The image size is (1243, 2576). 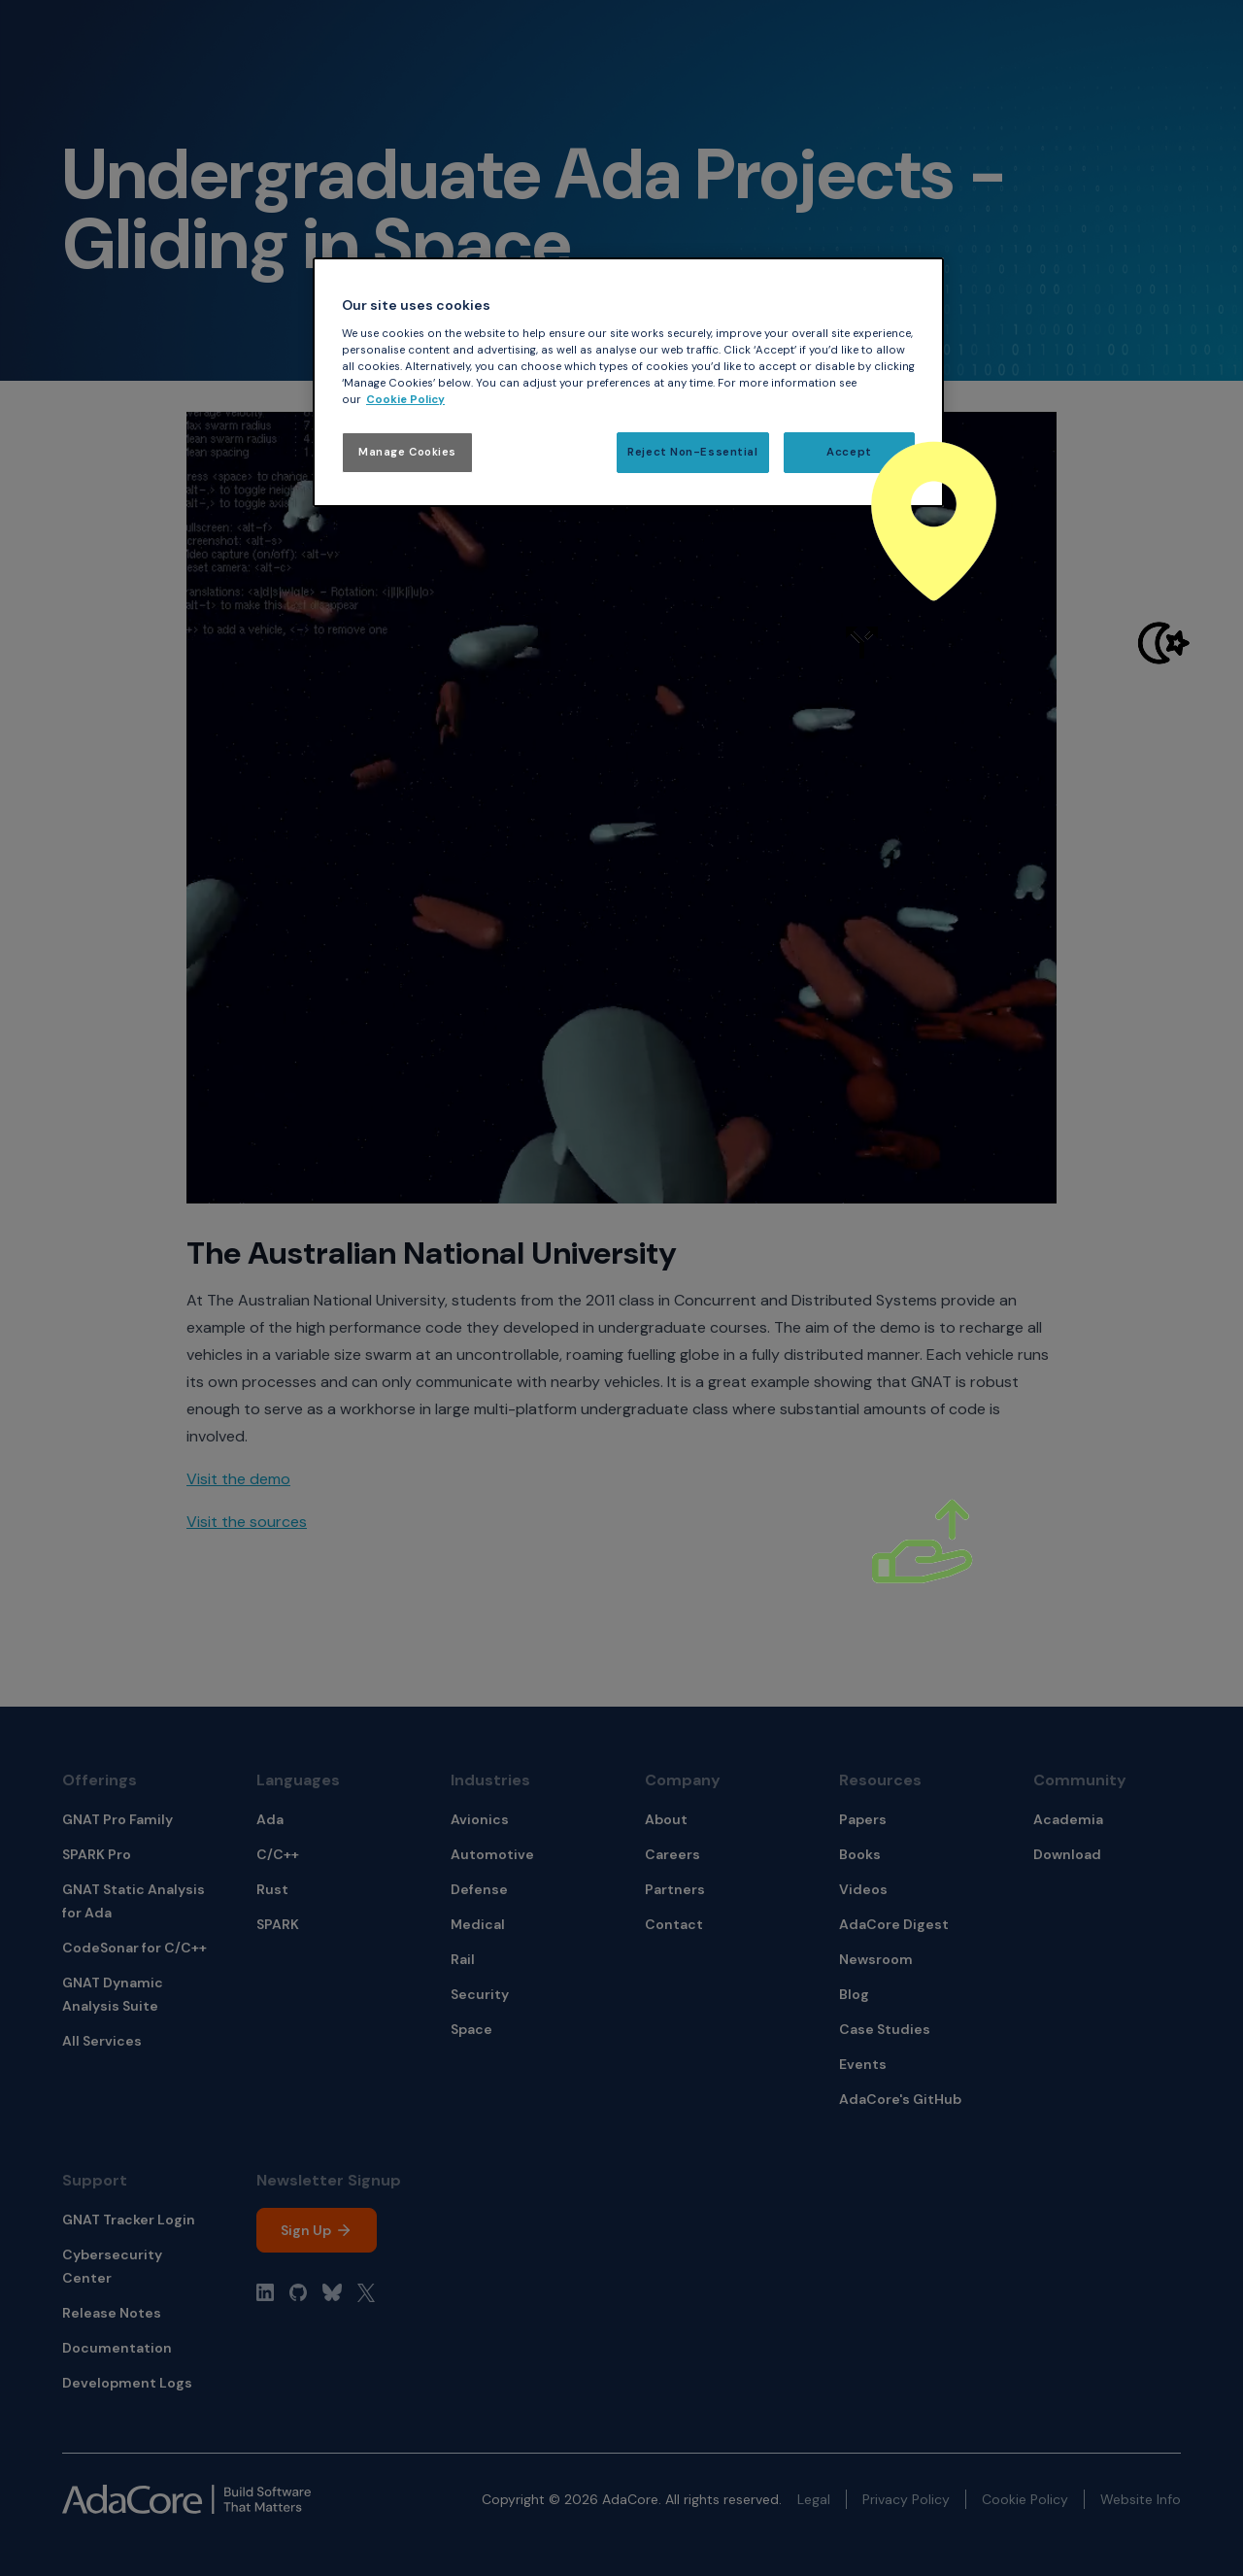 I want to click on view location on map, so click(x=933, y=521).